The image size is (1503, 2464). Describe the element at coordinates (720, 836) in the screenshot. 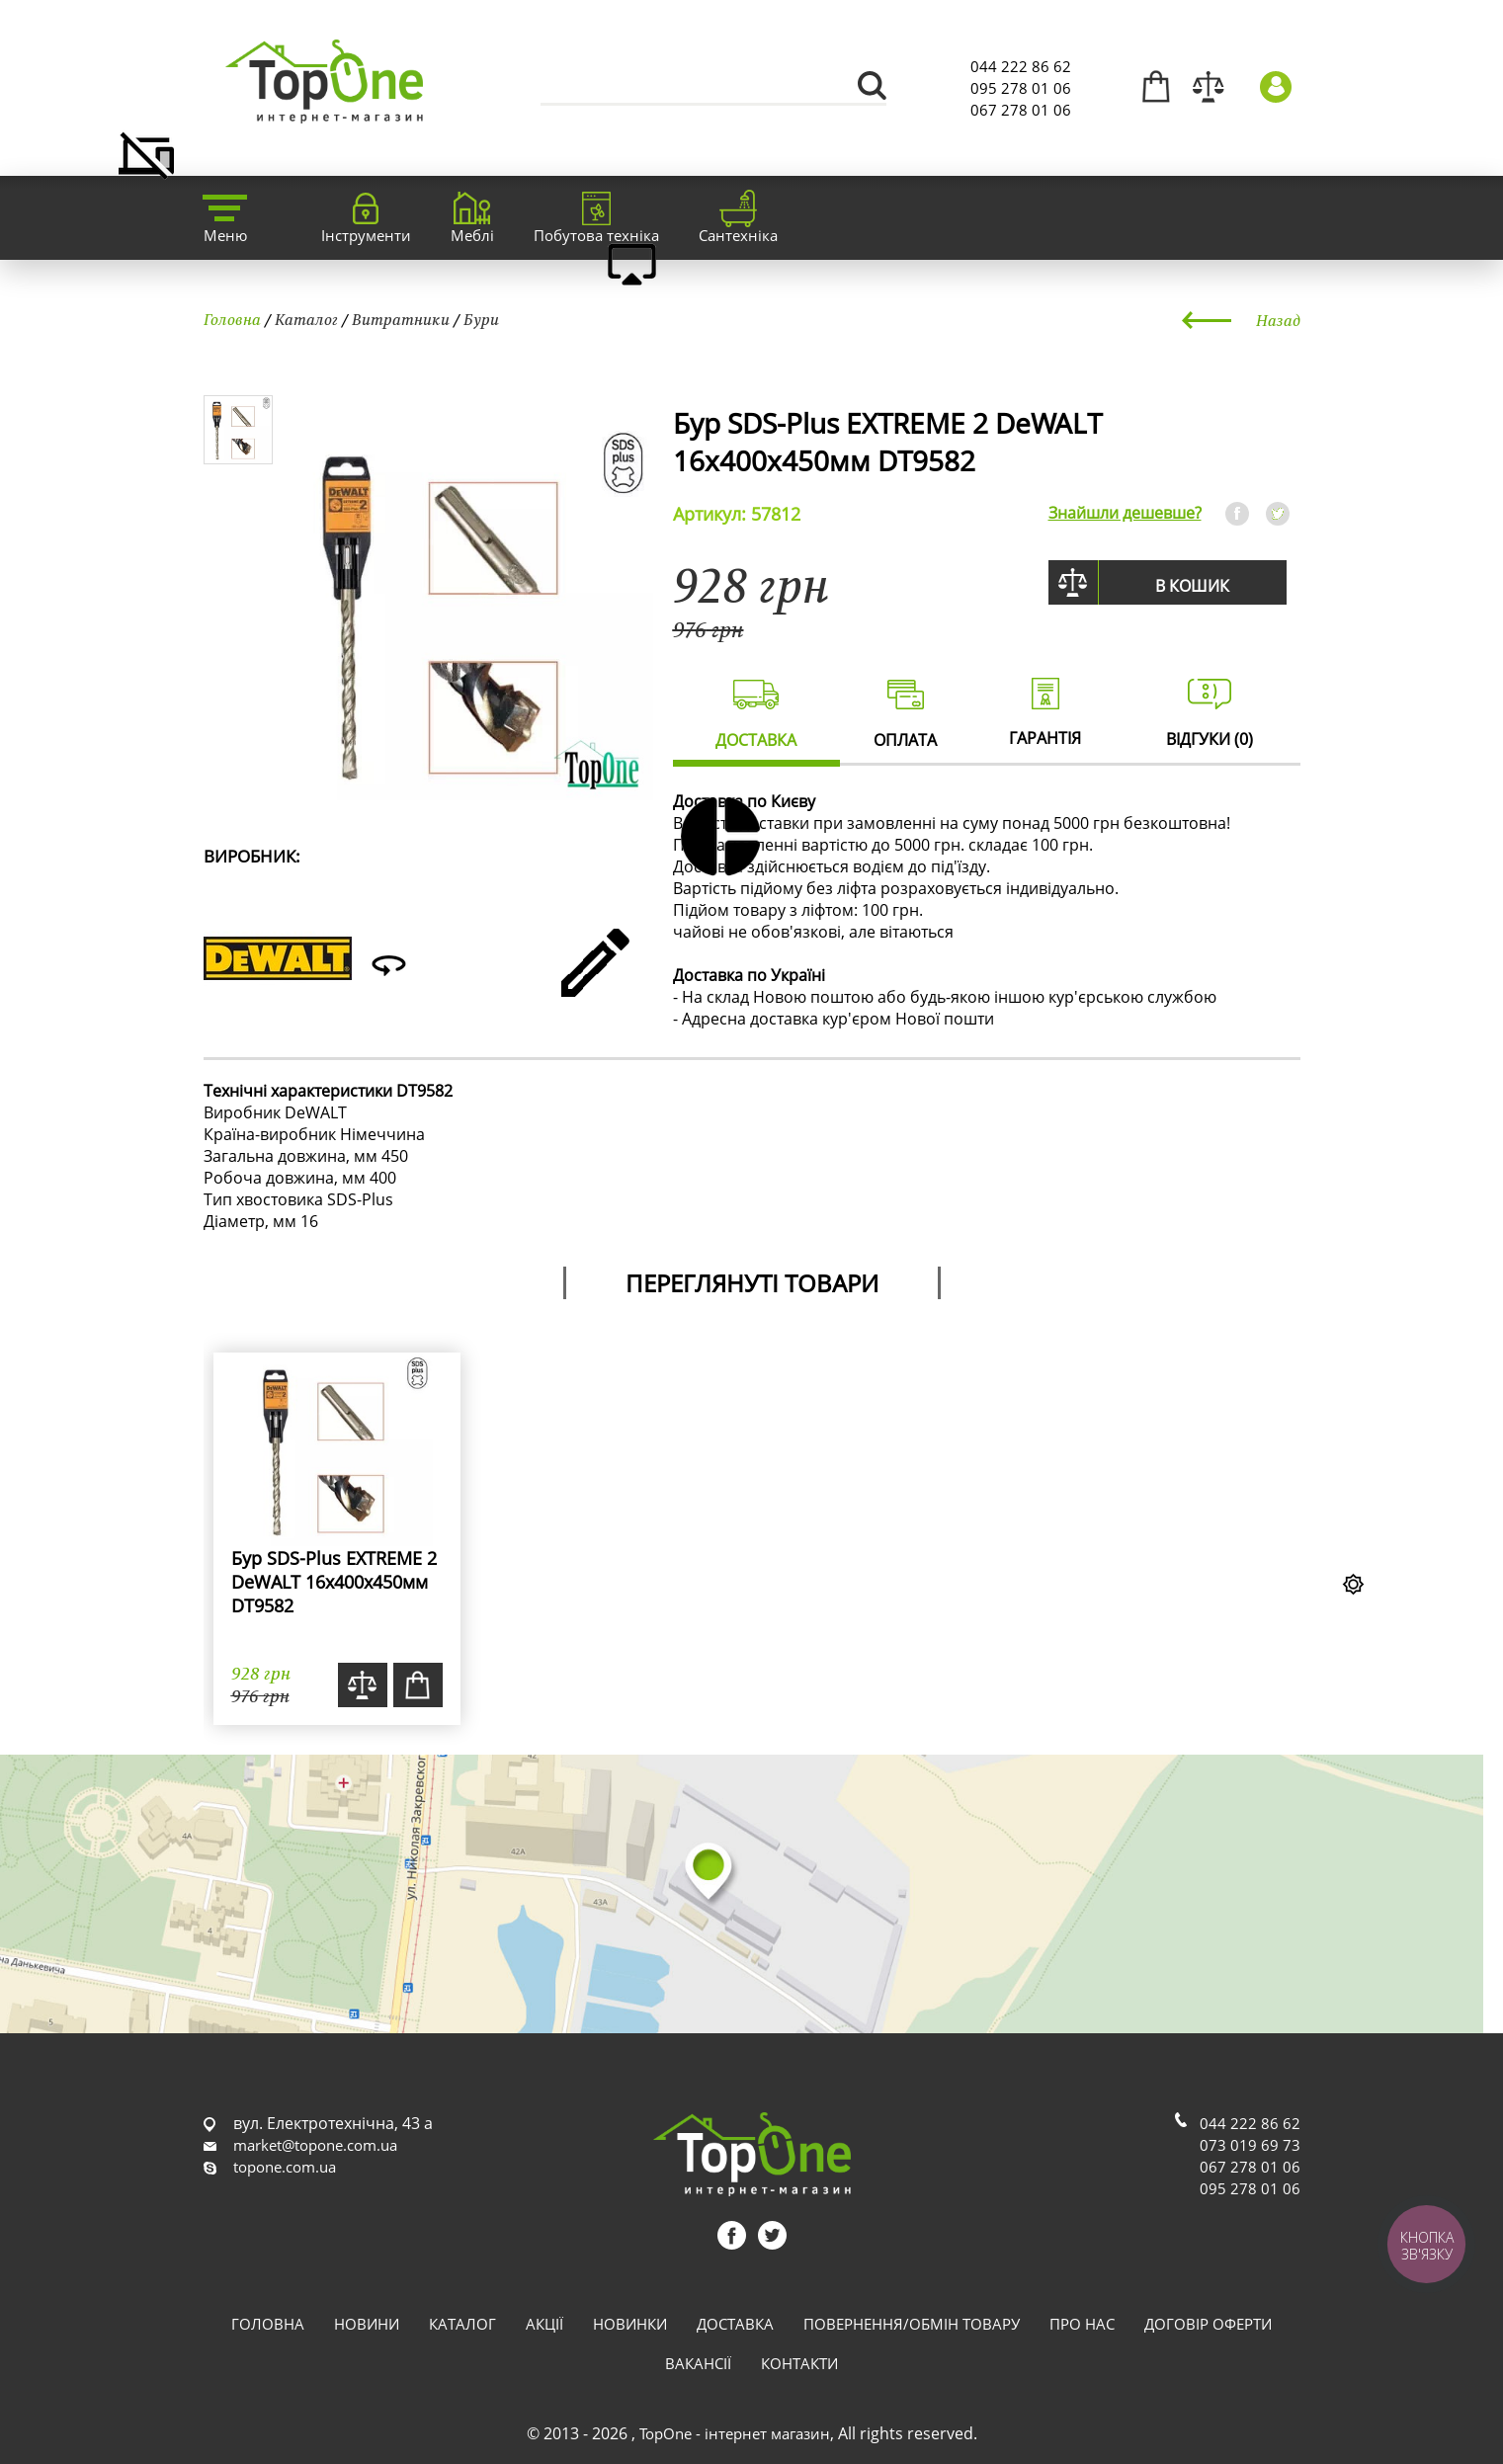

I see `view analytics or statistics breakdown` at that location.